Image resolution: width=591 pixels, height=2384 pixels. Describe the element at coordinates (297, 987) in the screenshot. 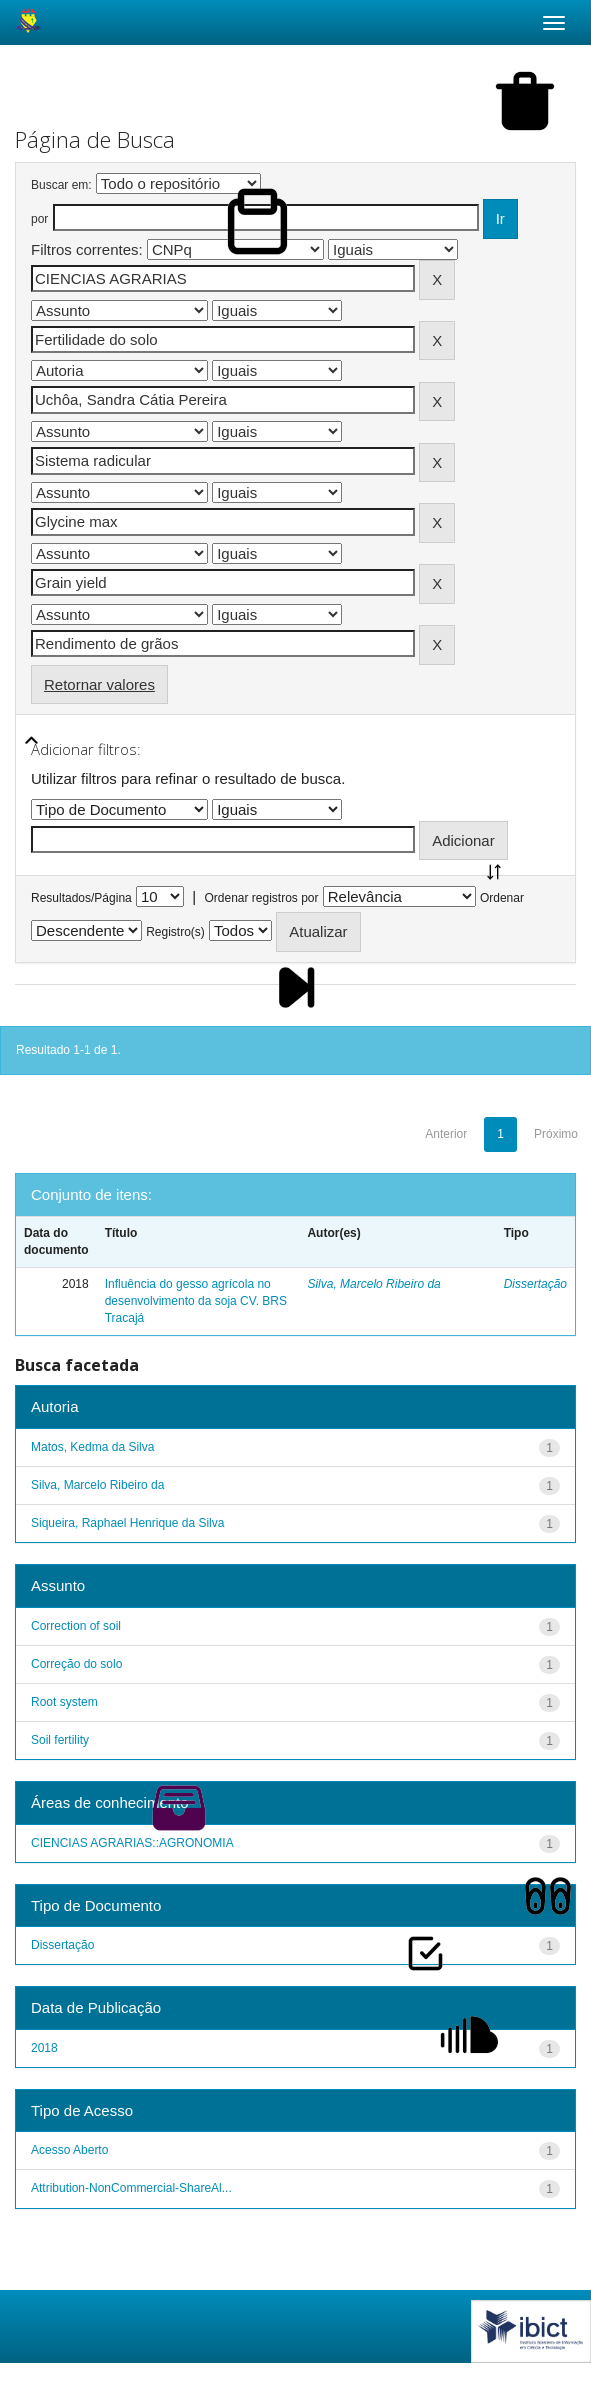

I see `skip to the next track` at that location.